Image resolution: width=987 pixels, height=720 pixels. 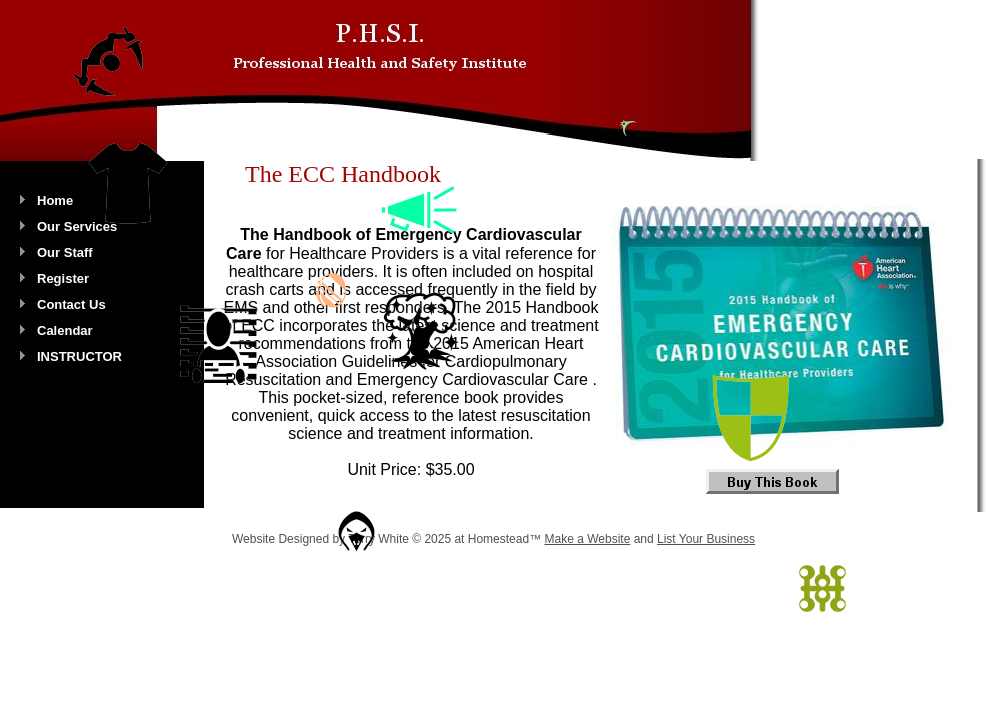 What do you see at coordinates (356, 531) in the screenshot?
I see `select kenku character race` at bounding box center [356, 531].